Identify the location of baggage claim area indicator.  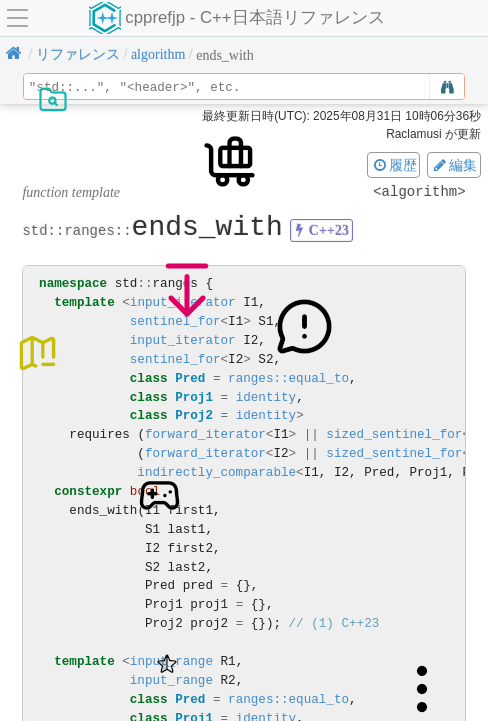
(229, 161).